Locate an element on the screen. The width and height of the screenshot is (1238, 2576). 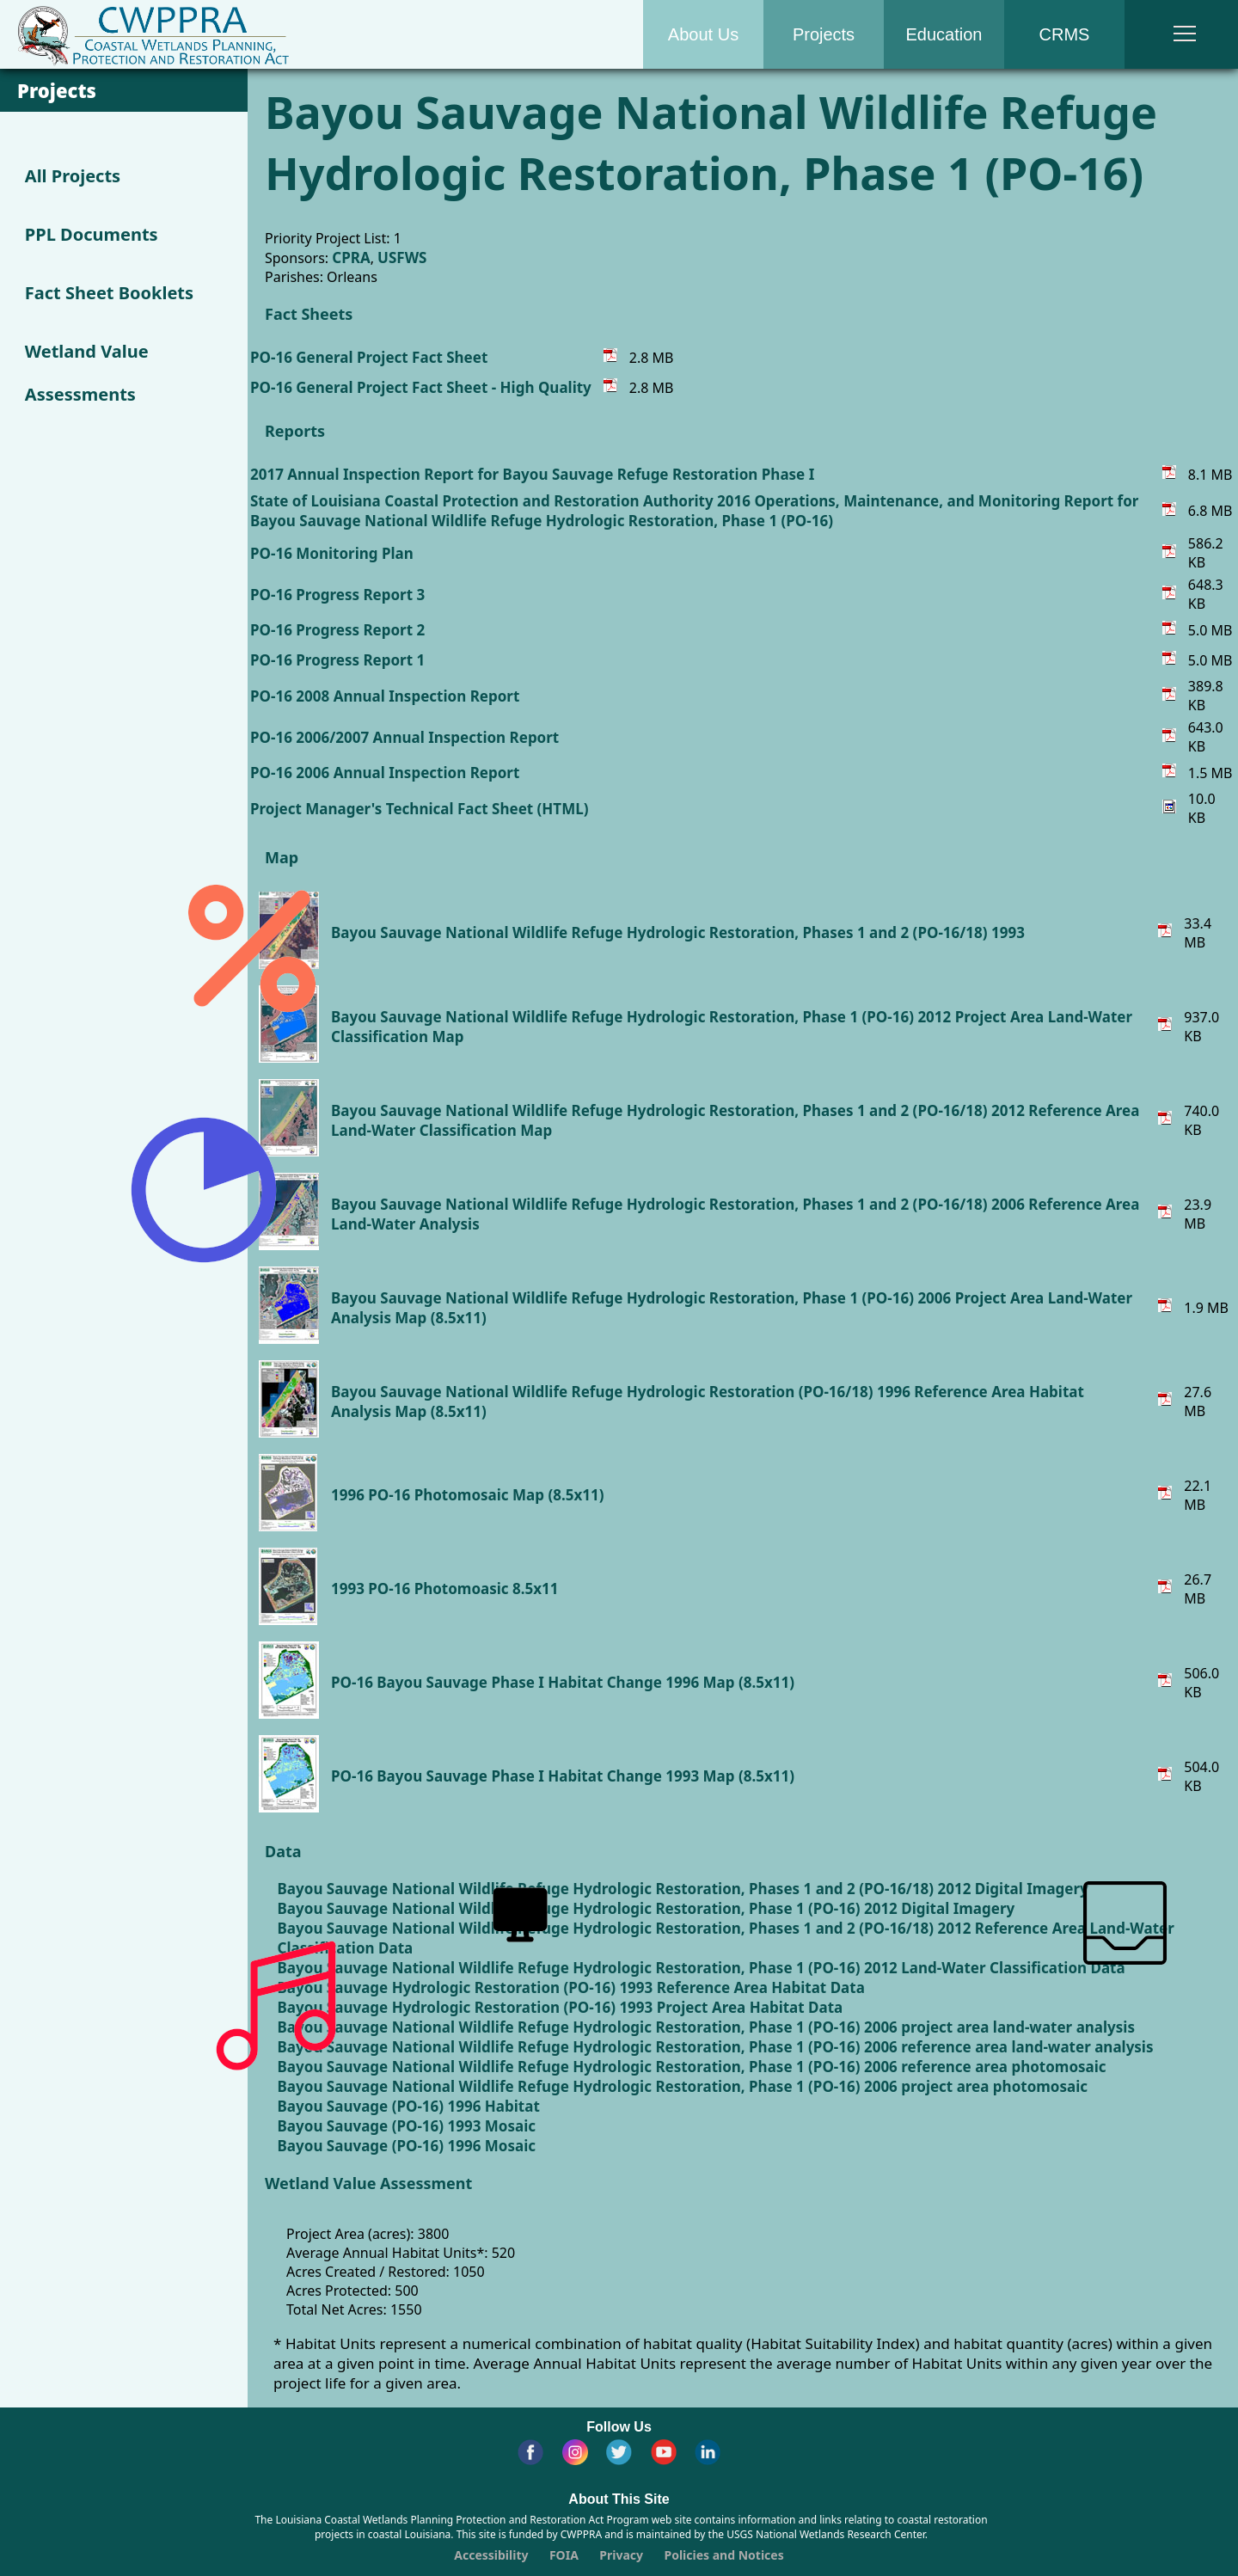
indicates 20% progress or completion is located at coordinates (204, 1190).